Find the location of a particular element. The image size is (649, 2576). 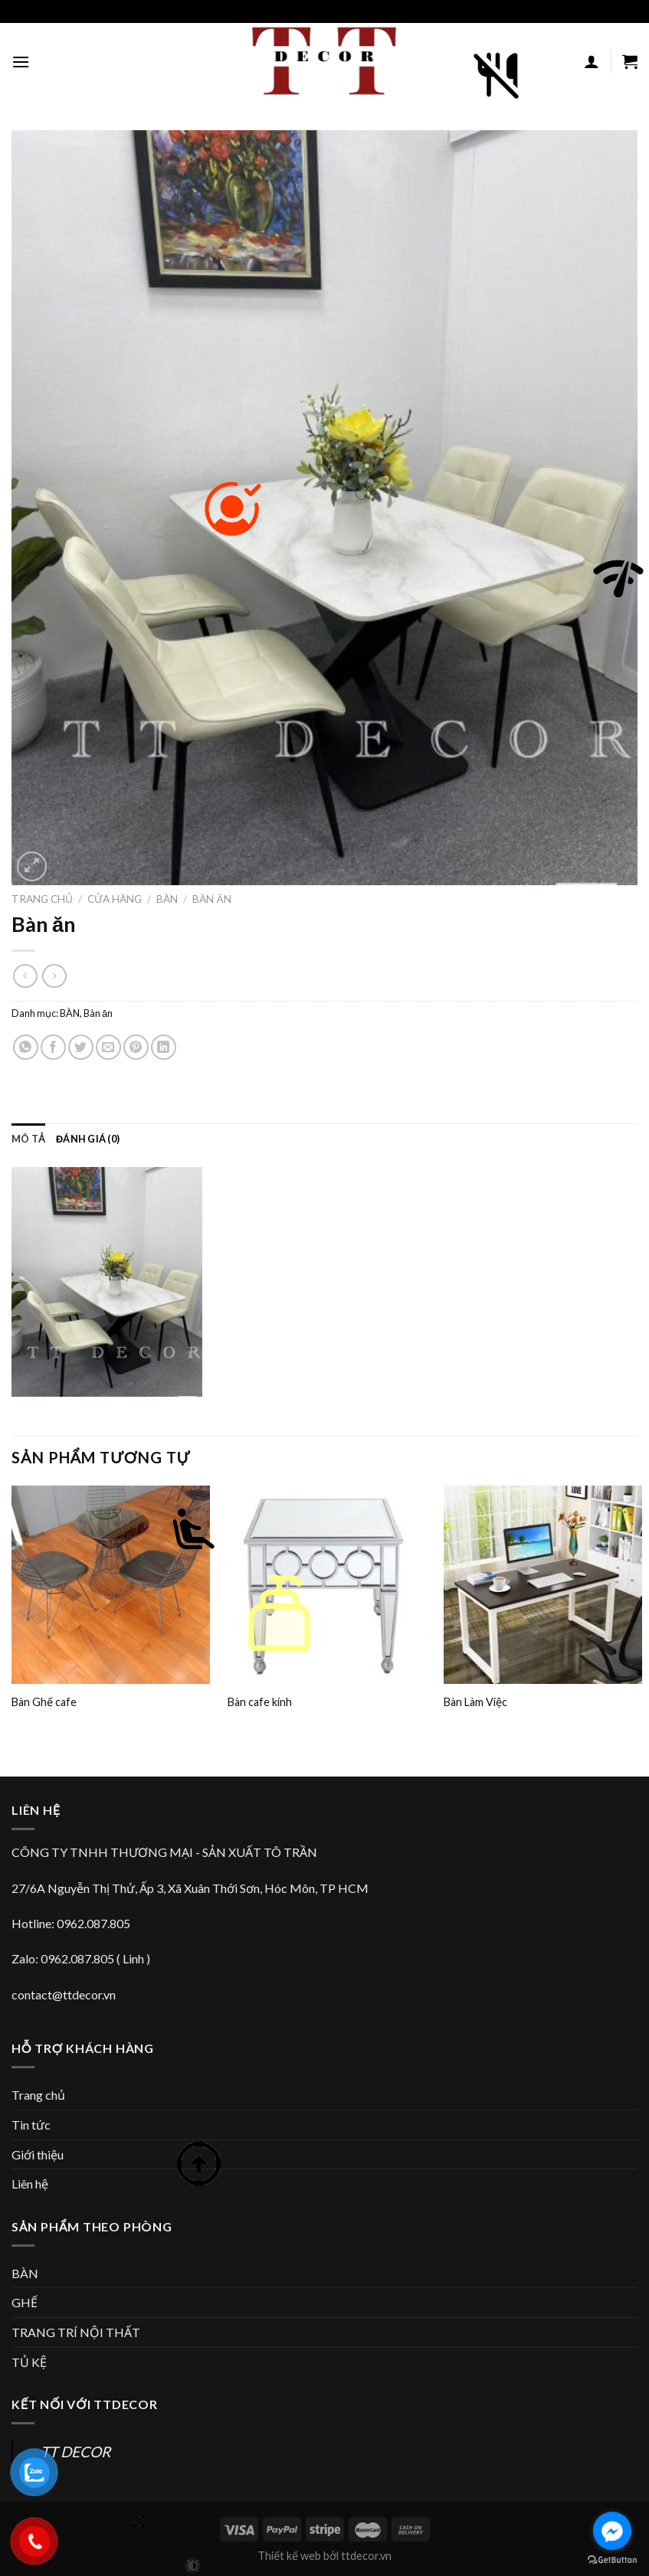

select extra legroom or recline seating is located at coordinates (194, 1530).